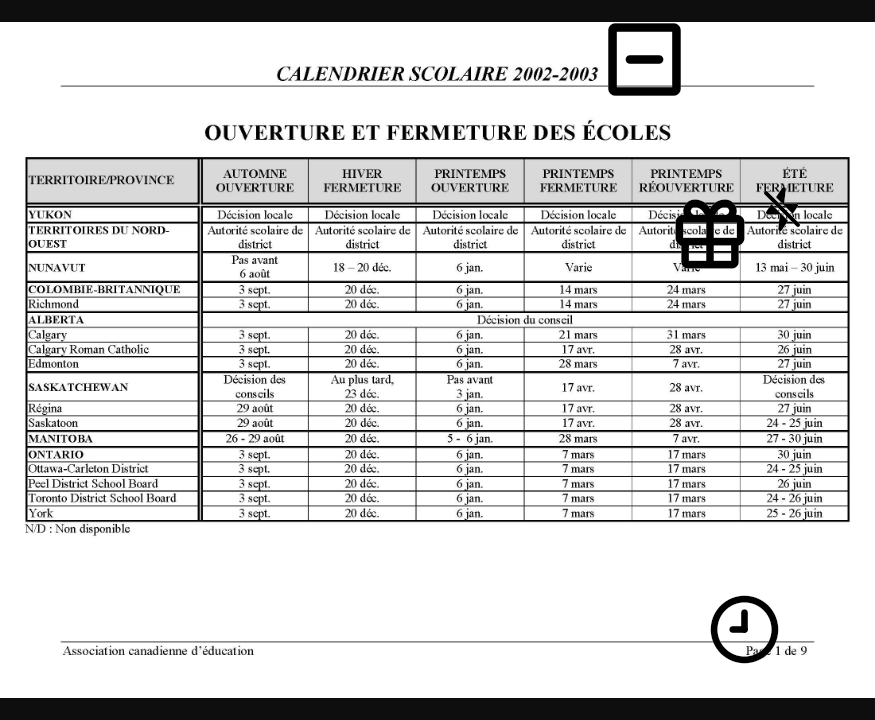 The image size is (875, 720). What do you see at coordinates (744, 629) in the screenshot?
I see `view current time` at bounding box center [744, 629].